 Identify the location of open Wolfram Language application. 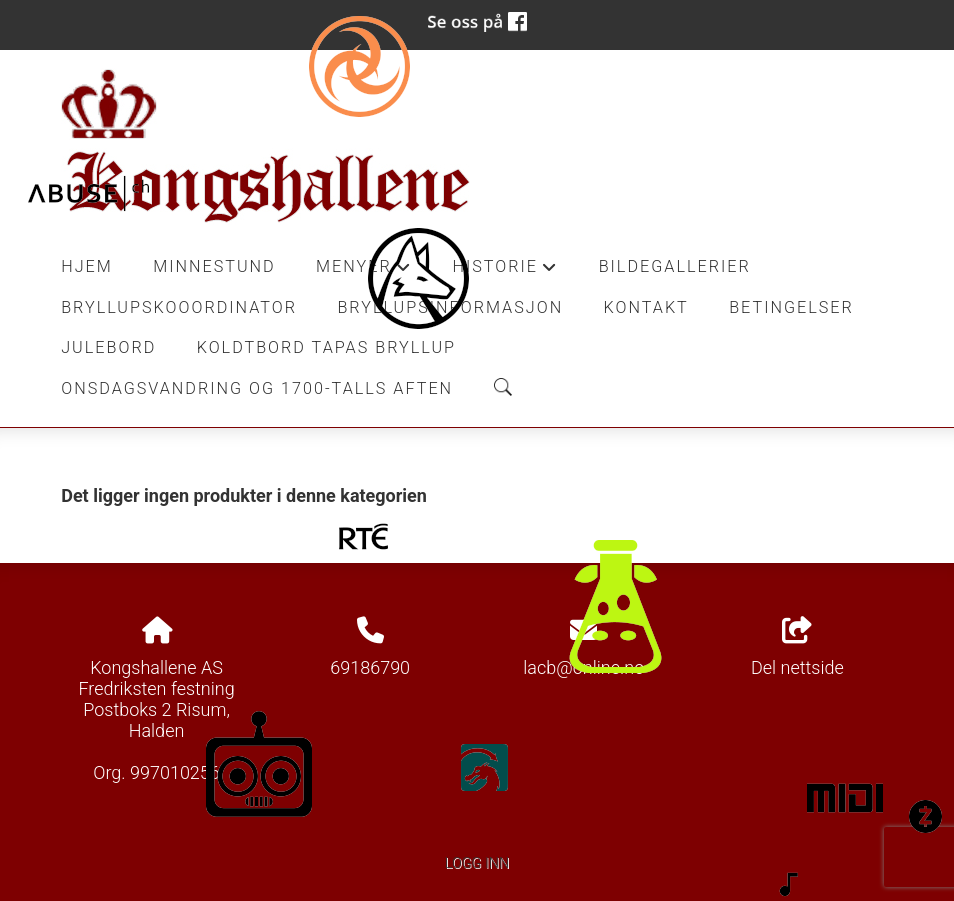
(418, 278).